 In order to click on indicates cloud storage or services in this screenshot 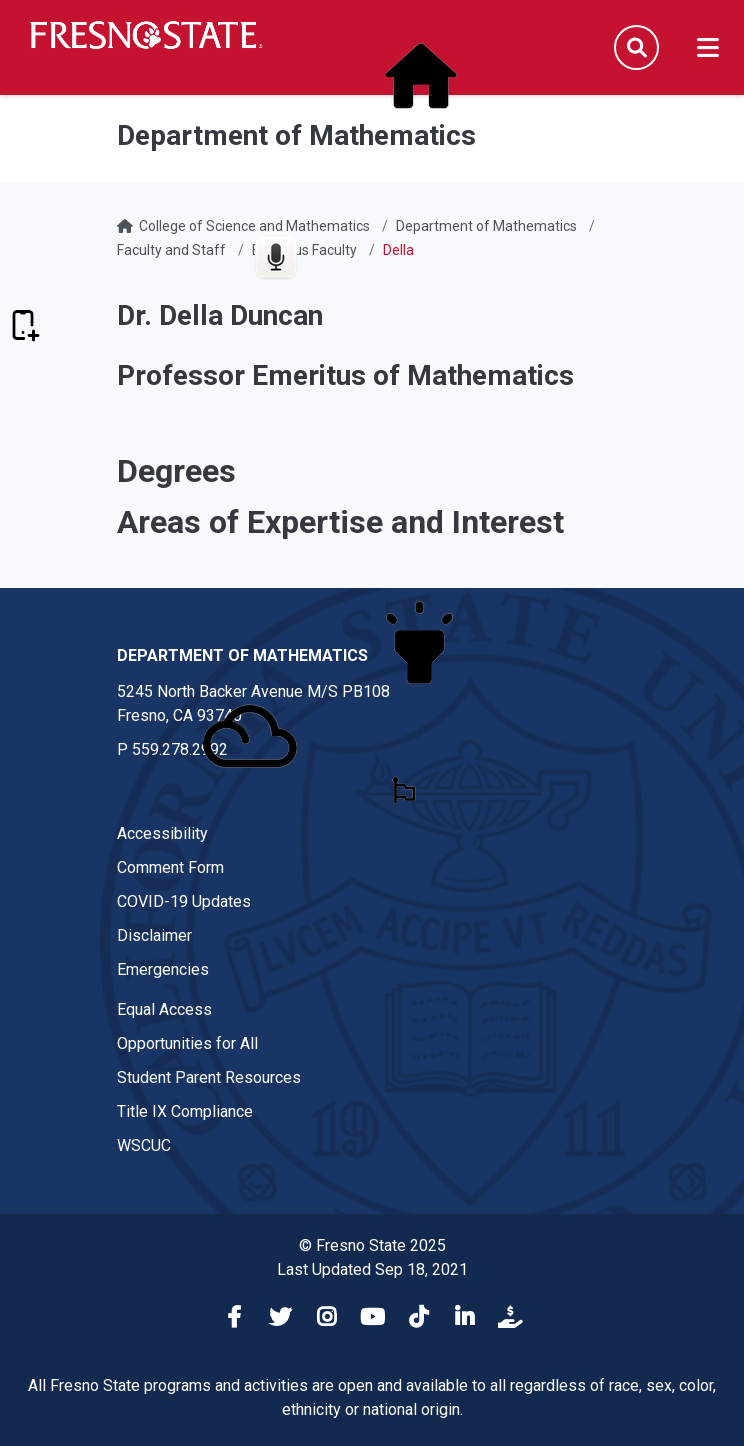, I will do `click(250, 736)`.